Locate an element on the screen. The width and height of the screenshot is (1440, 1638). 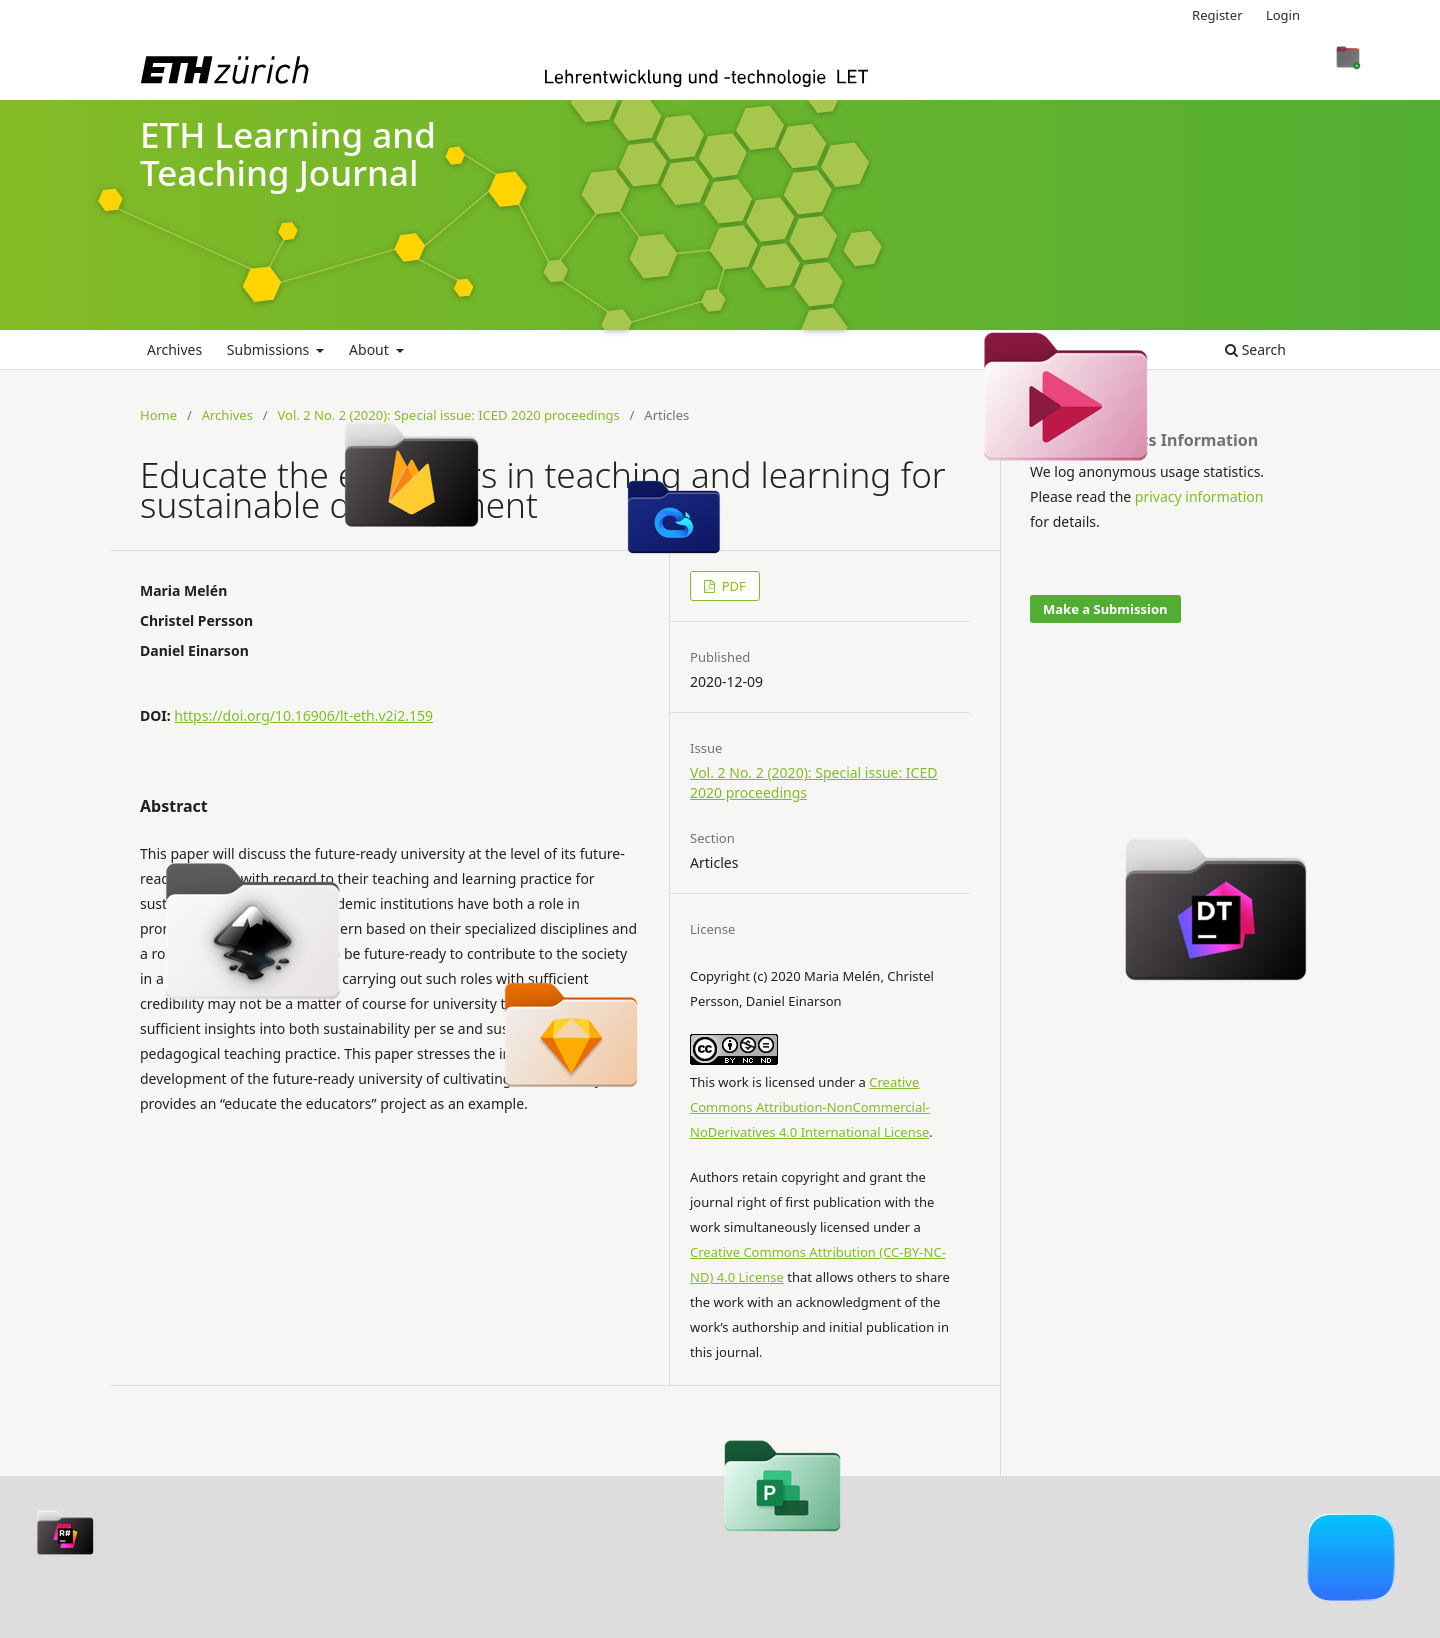
create a new folder is located at coordinates (1348, 57).